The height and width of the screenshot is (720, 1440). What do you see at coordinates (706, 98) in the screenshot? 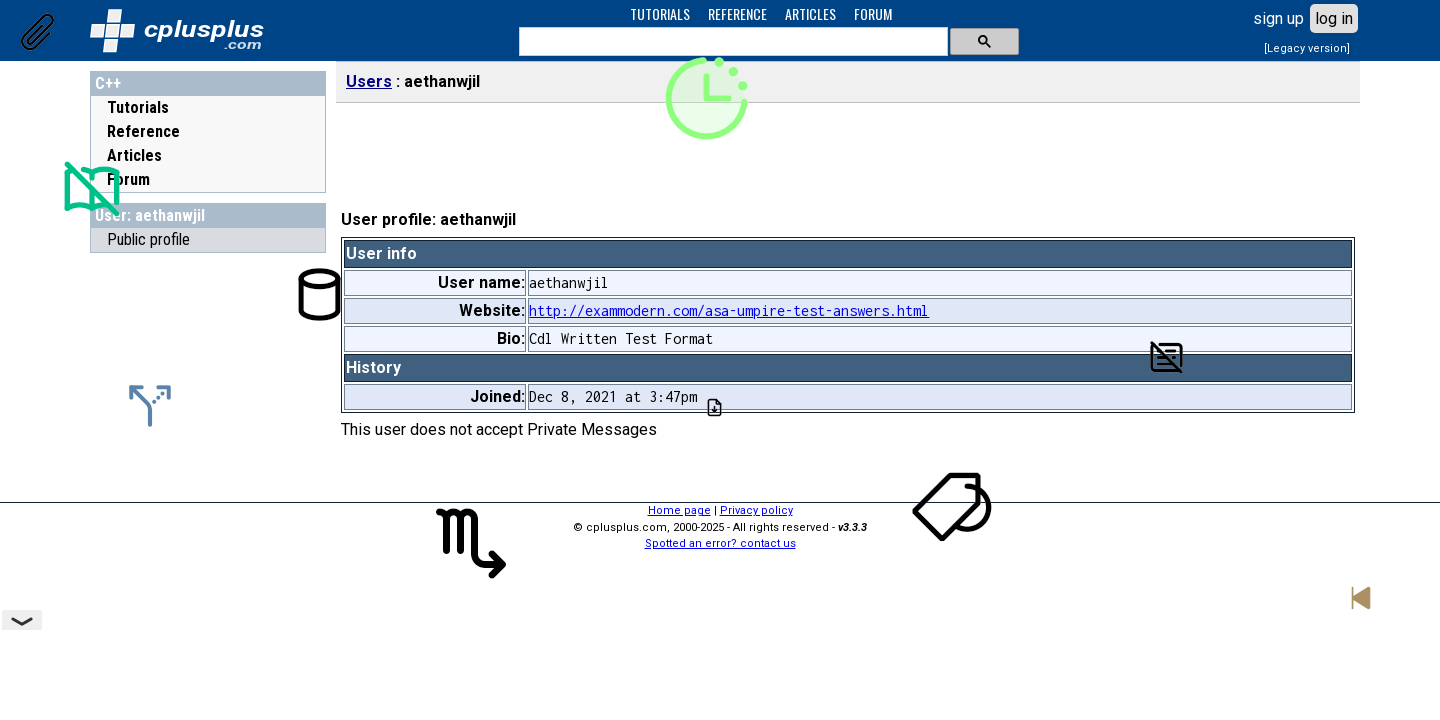
I see `view remaining time or countdown timer` at bounding box center [706, 98].